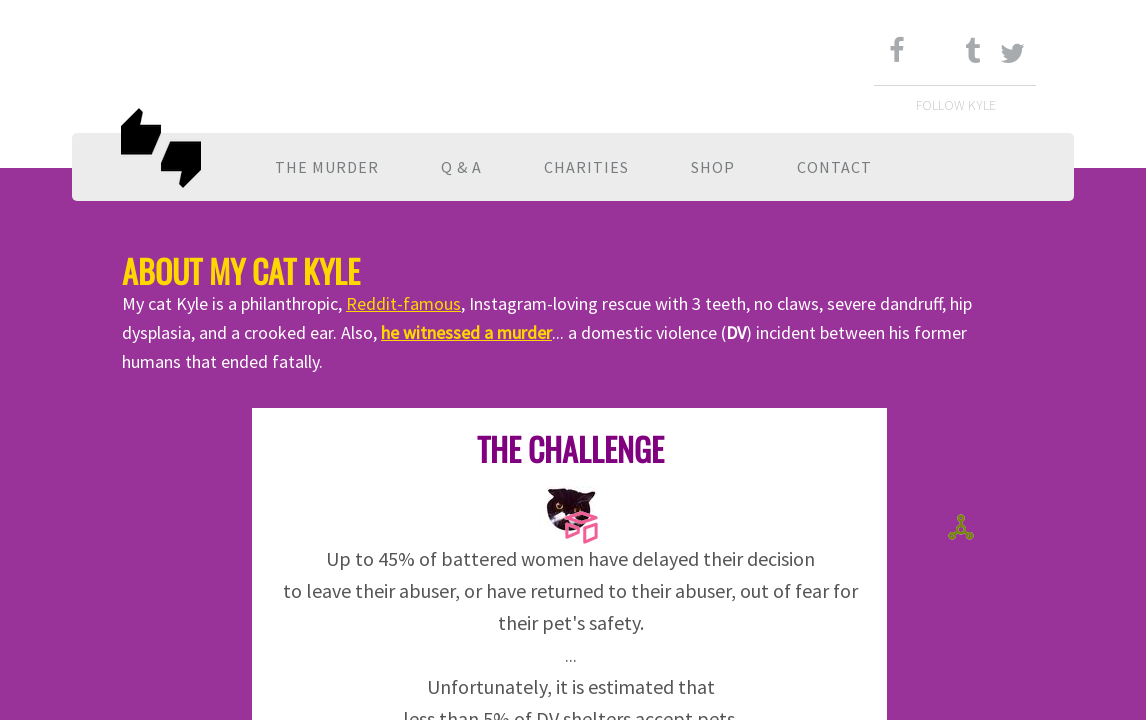  Describe the element at coordinates (961, 527) in the screenshot. I see `access social network connections` at that location.